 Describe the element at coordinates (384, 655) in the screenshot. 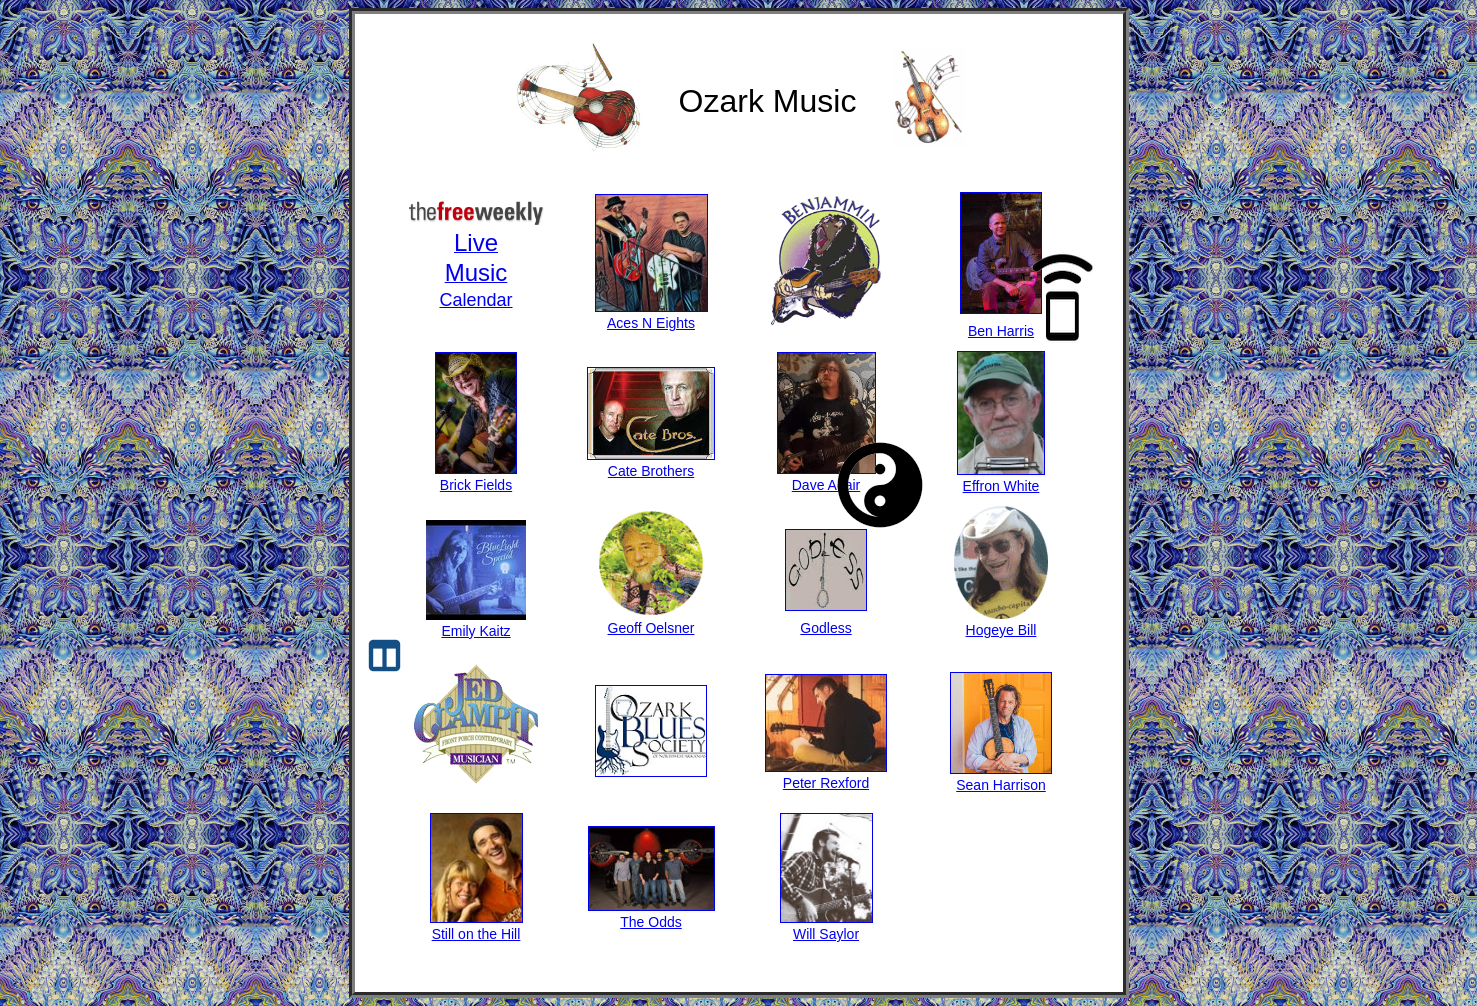

I see `switch to column view layout` at that location.